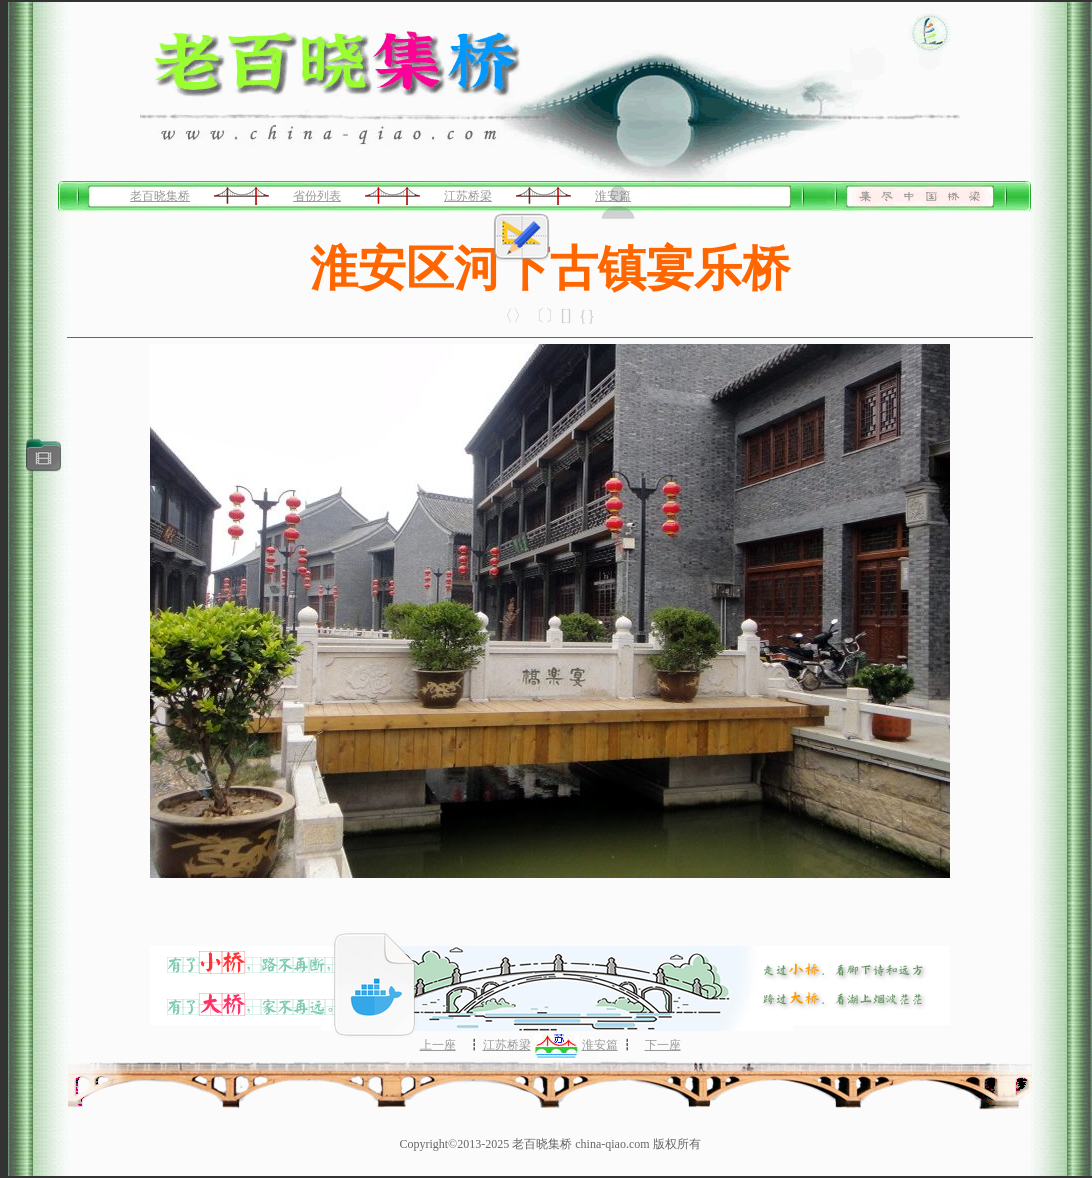  What do you see at coordinates (43, 454) in the screenshot?
I see `open your videos folder` at bounding box center [43, 454].